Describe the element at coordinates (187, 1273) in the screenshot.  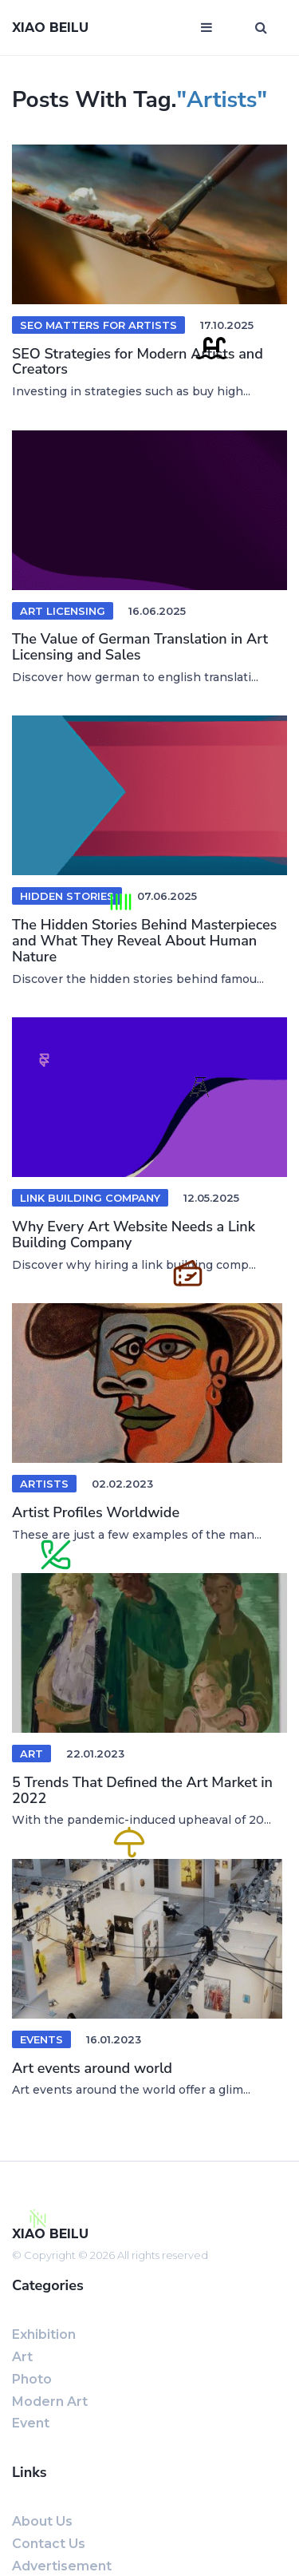
I see `view flight tickets or boarding passes` at that location.